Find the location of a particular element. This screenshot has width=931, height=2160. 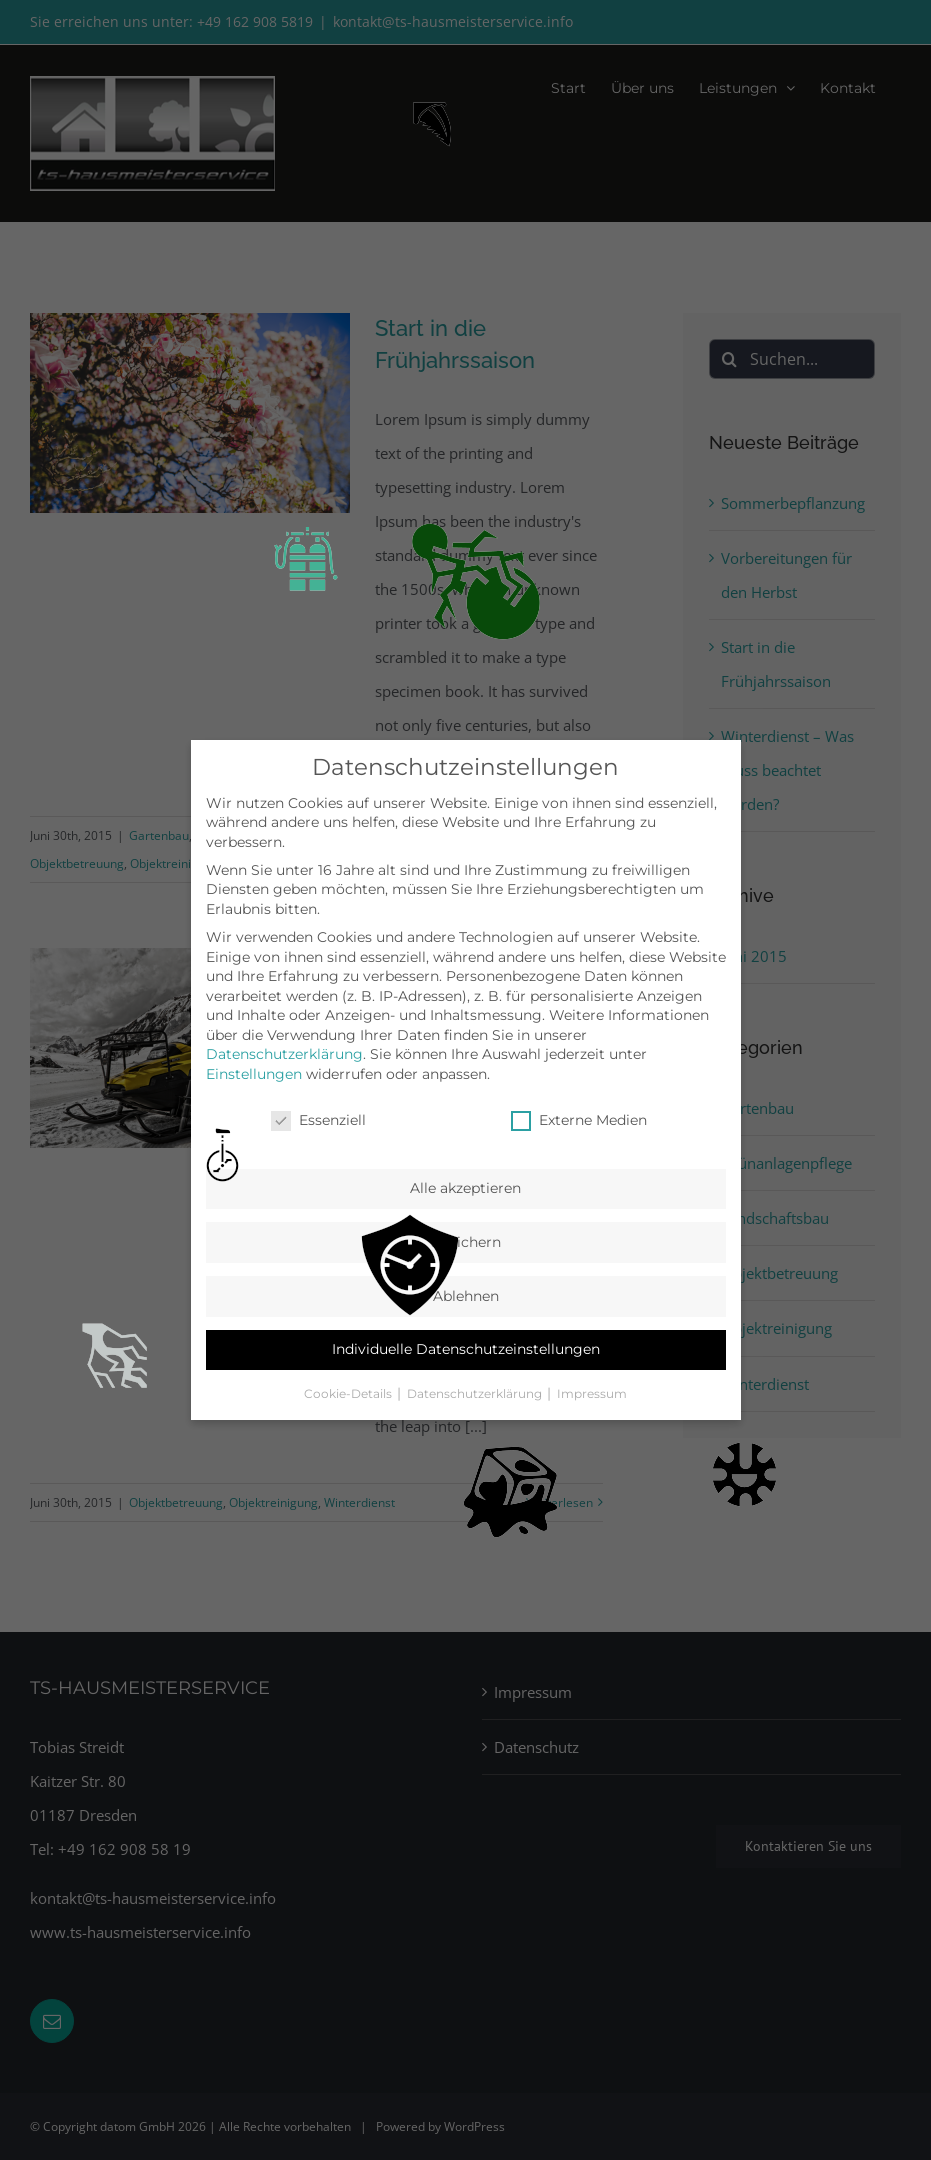

access diving or scuba equipment settings is located at coordinates (307, 558).